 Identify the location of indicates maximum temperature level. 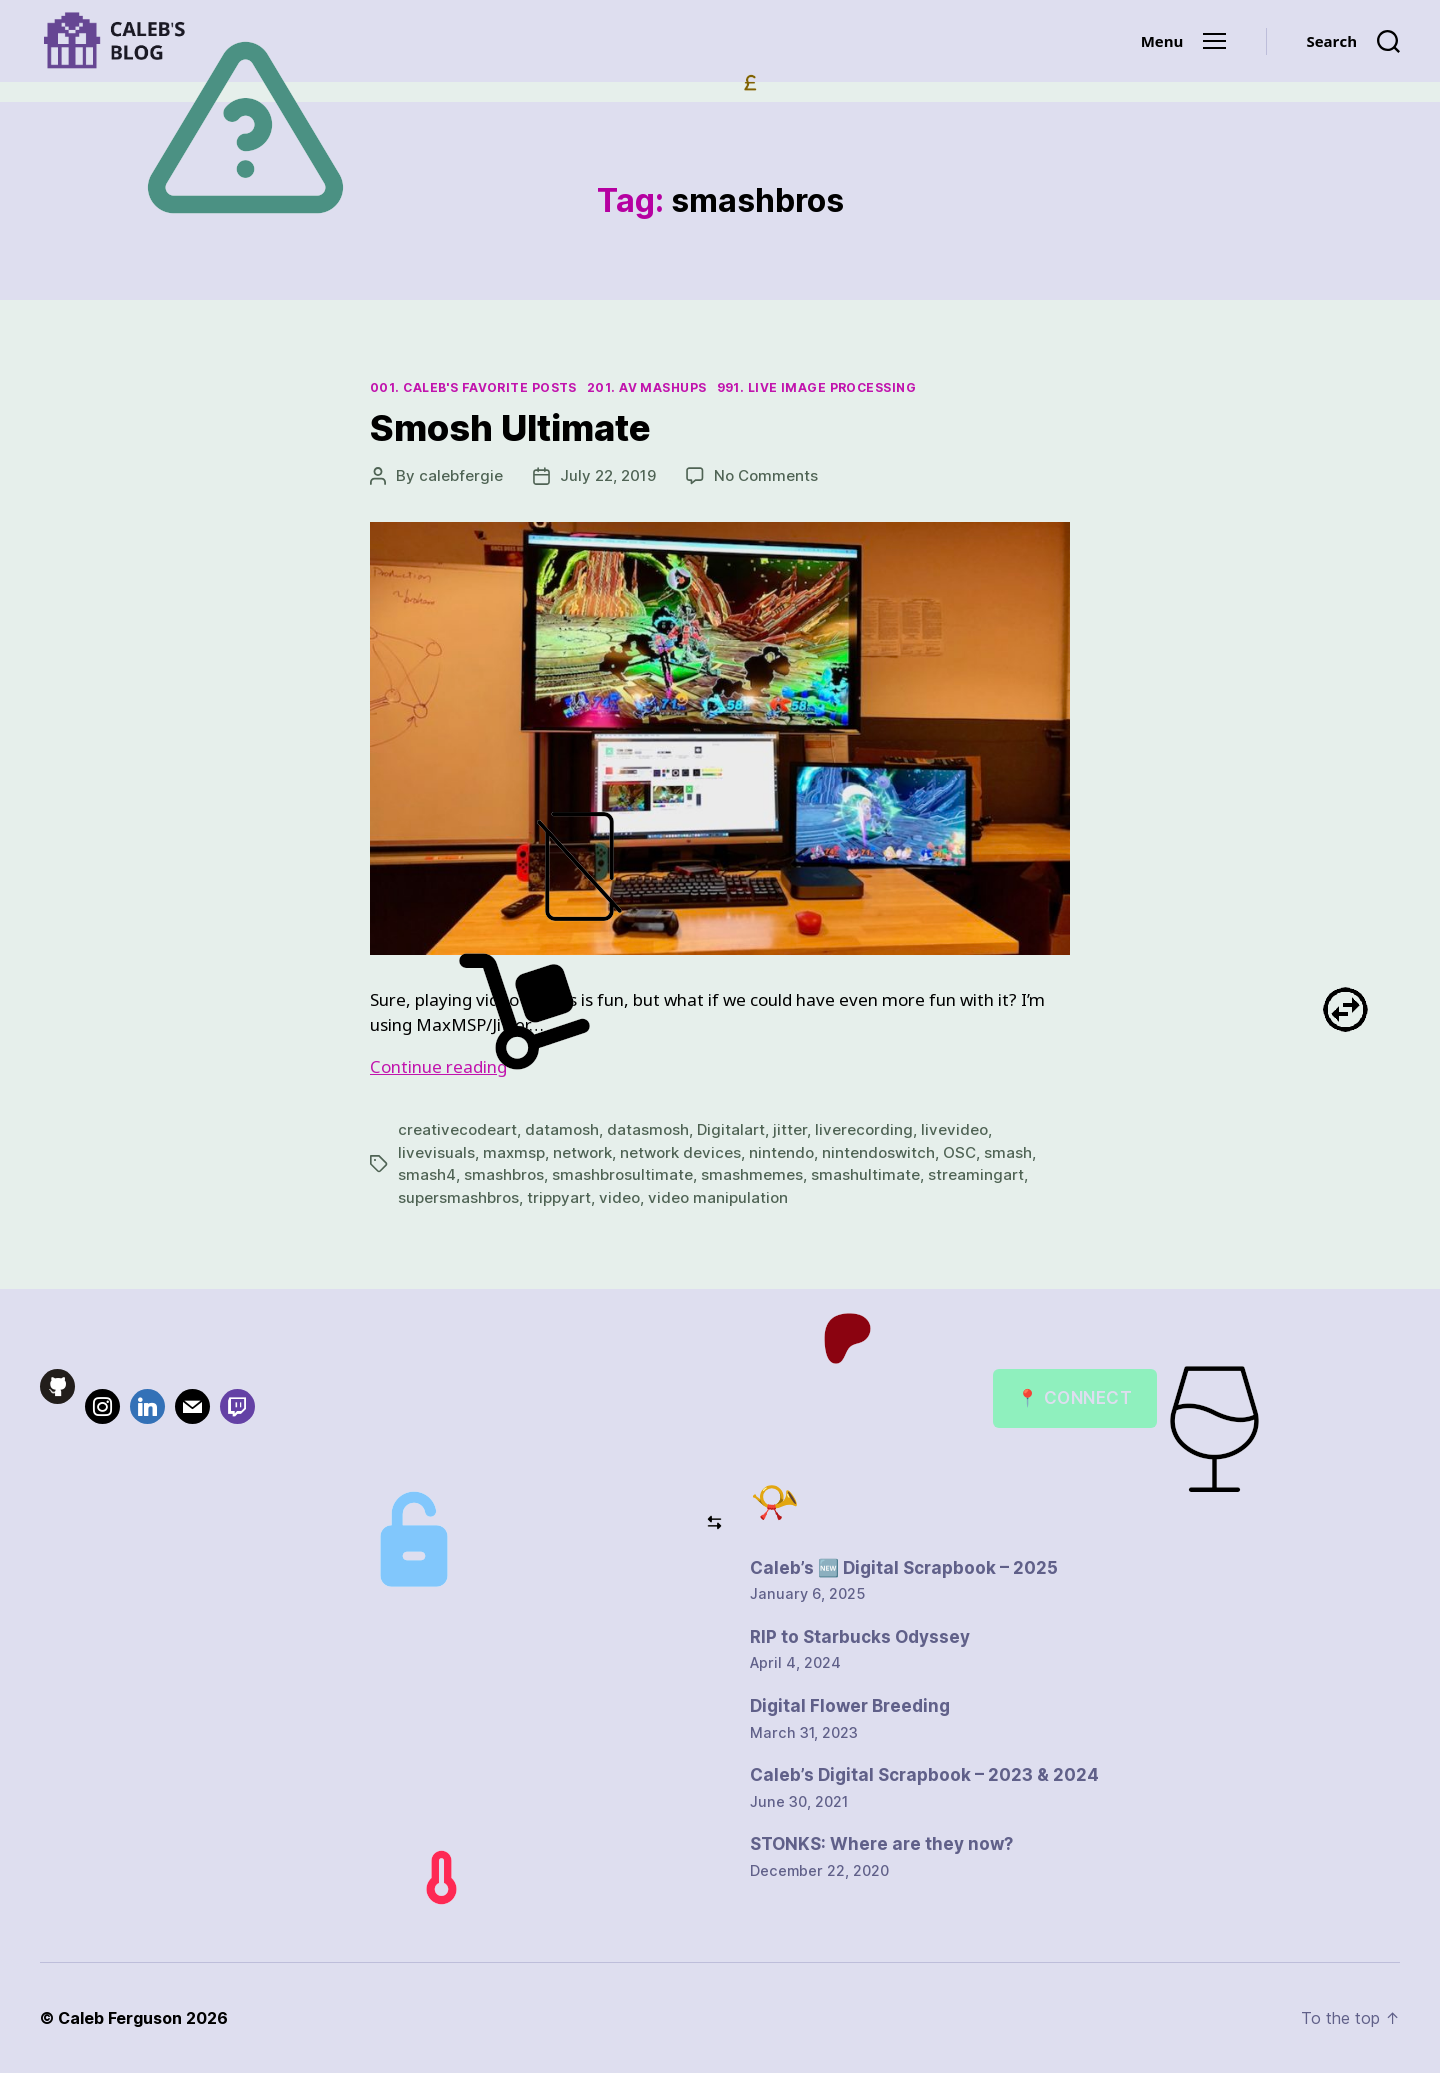
(441, 1877).